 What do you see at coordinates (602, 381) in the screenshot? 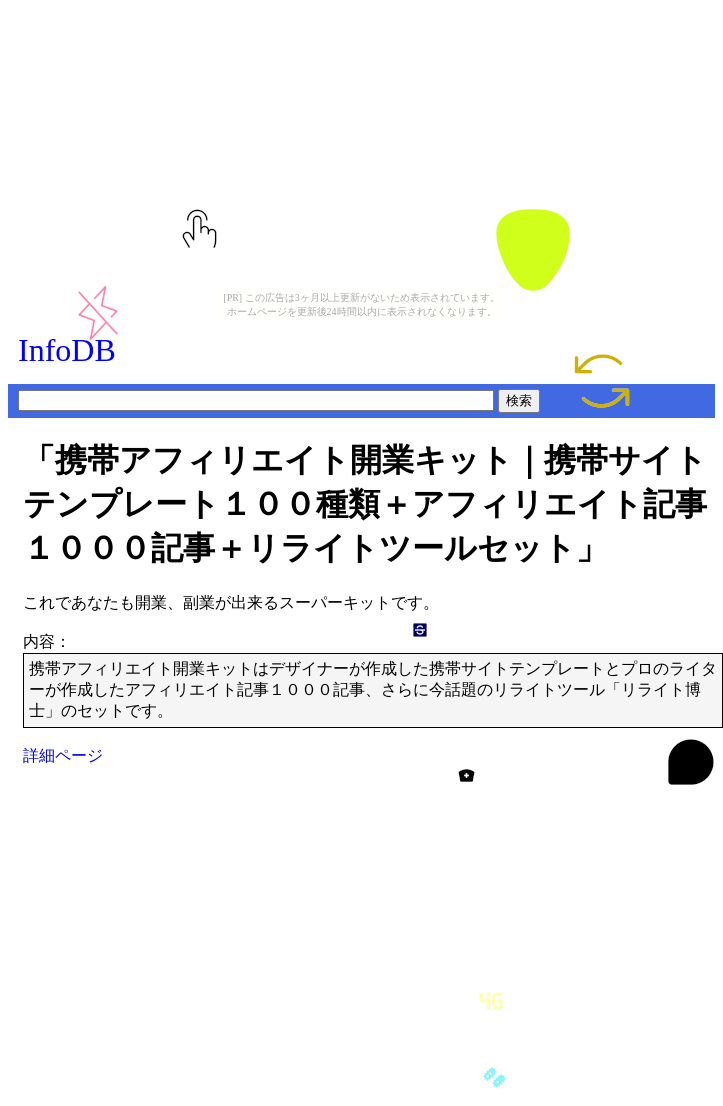
I see `refresh or reload content` at bounding box center [602, 381].